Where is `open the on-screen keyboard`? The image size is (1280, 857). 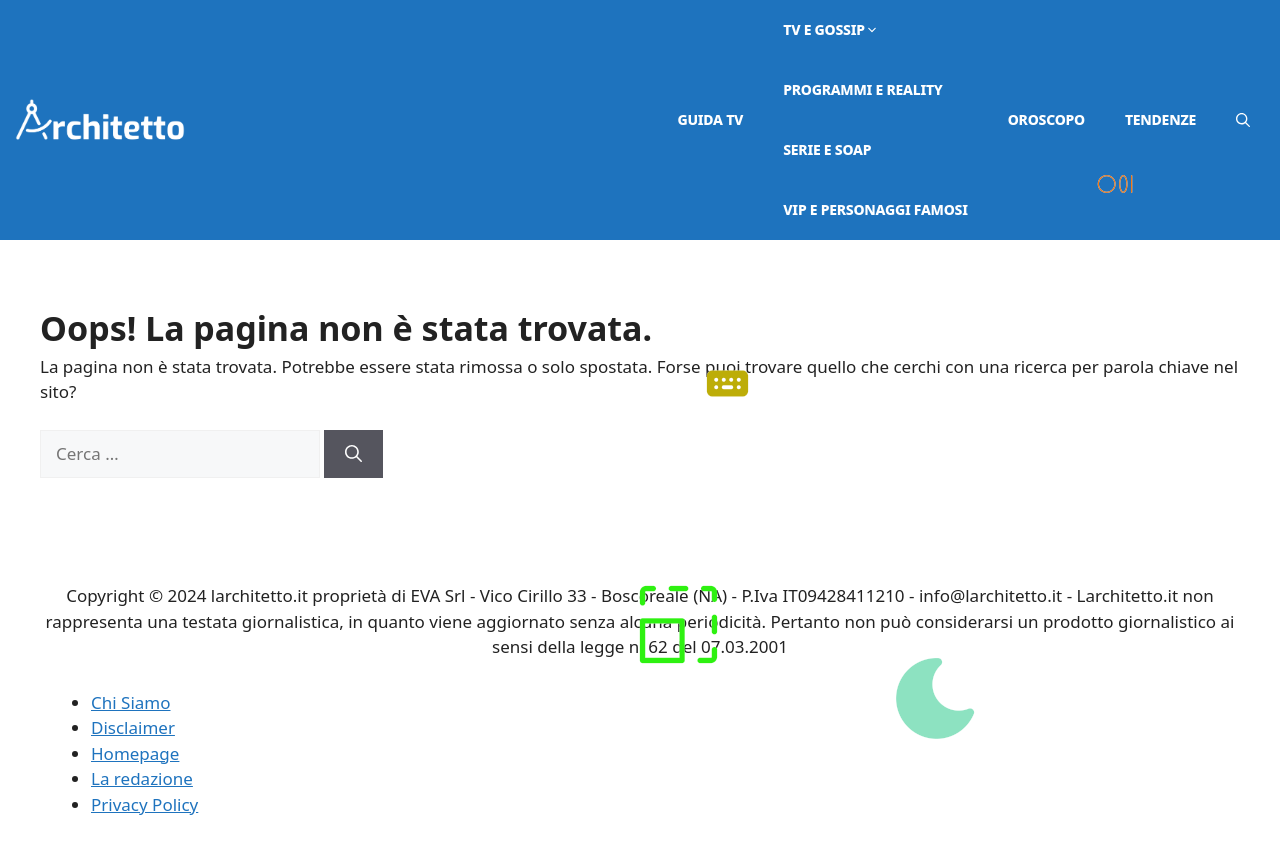 open the on-screen keyboard is located at coordinates (727, 383).